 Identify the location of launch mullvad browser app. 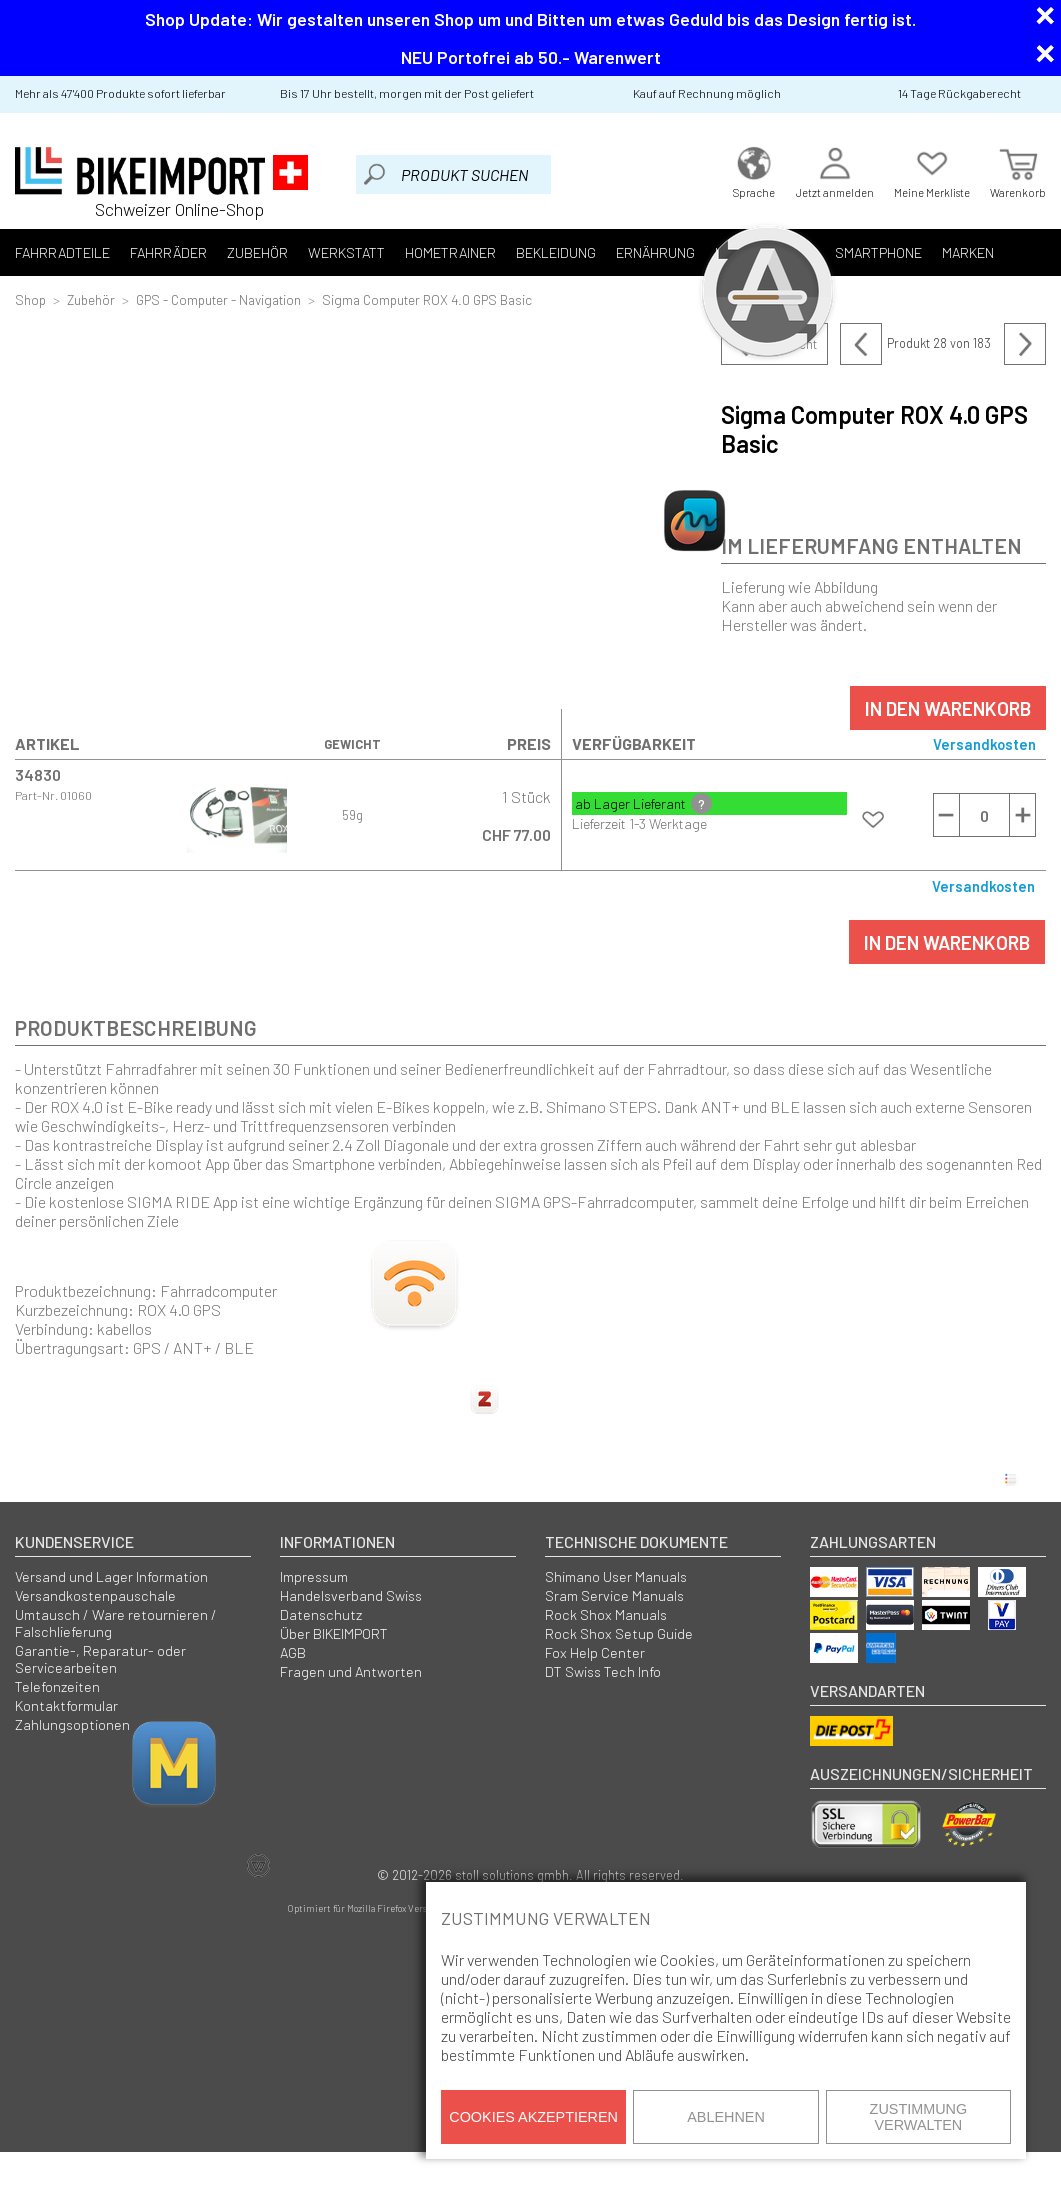
(174, 1763).